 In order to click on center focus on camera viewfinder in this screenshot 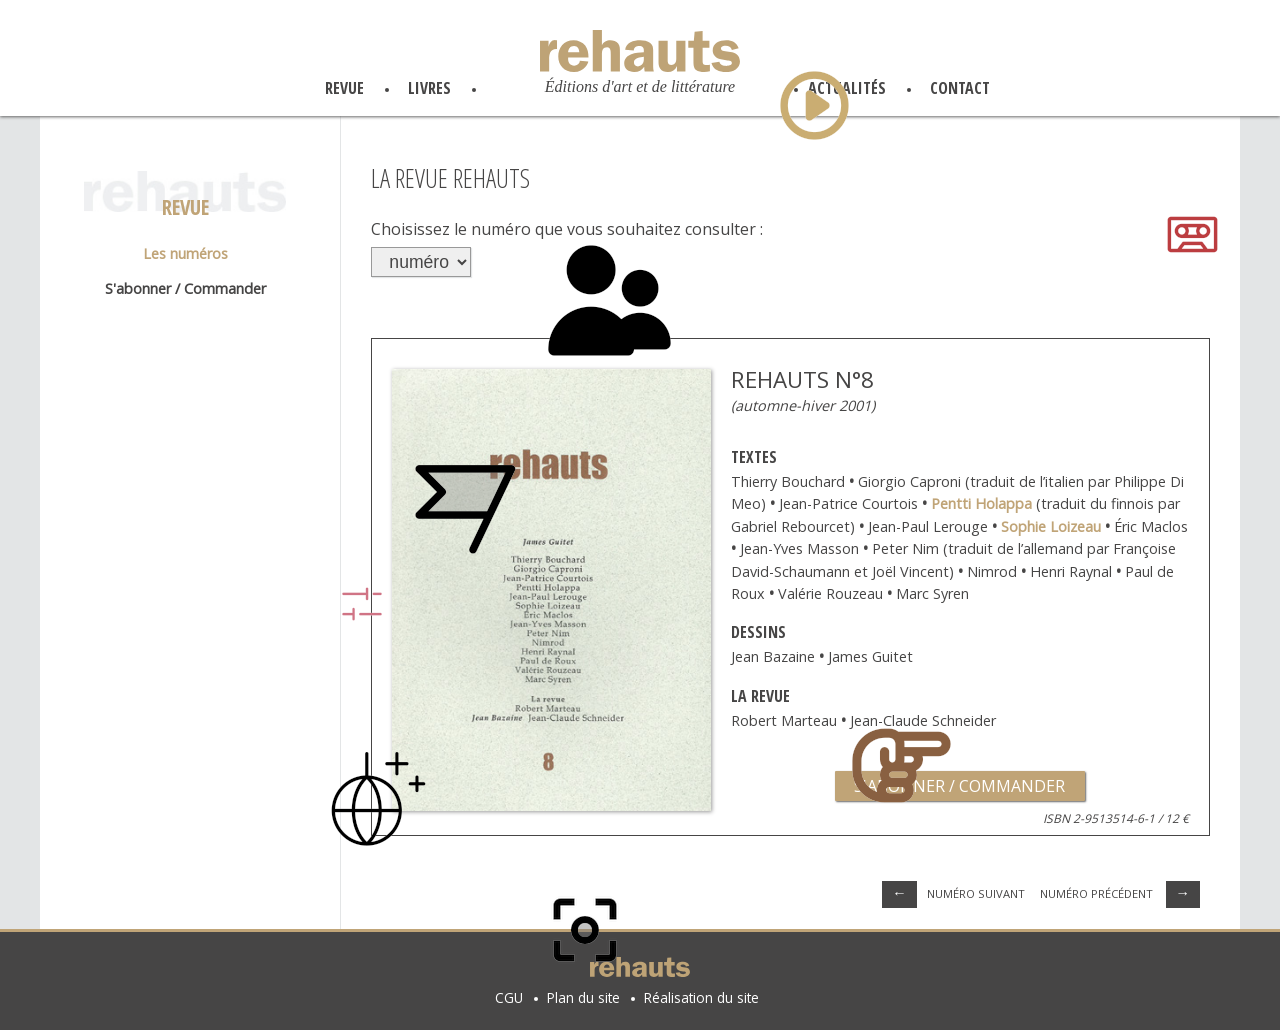, I will do `click(585, 930)`.